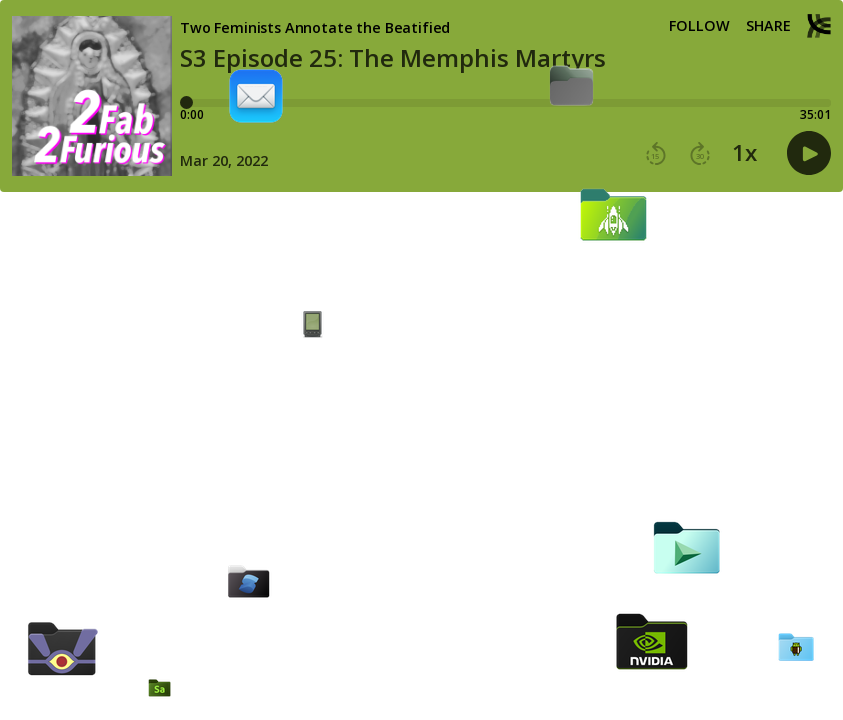 The height and width of the screenshot is (720, 843). What do you see at coordinates (256, 96) in the screenshot?
I see `open the mail app` at bounding box center [256, 96].